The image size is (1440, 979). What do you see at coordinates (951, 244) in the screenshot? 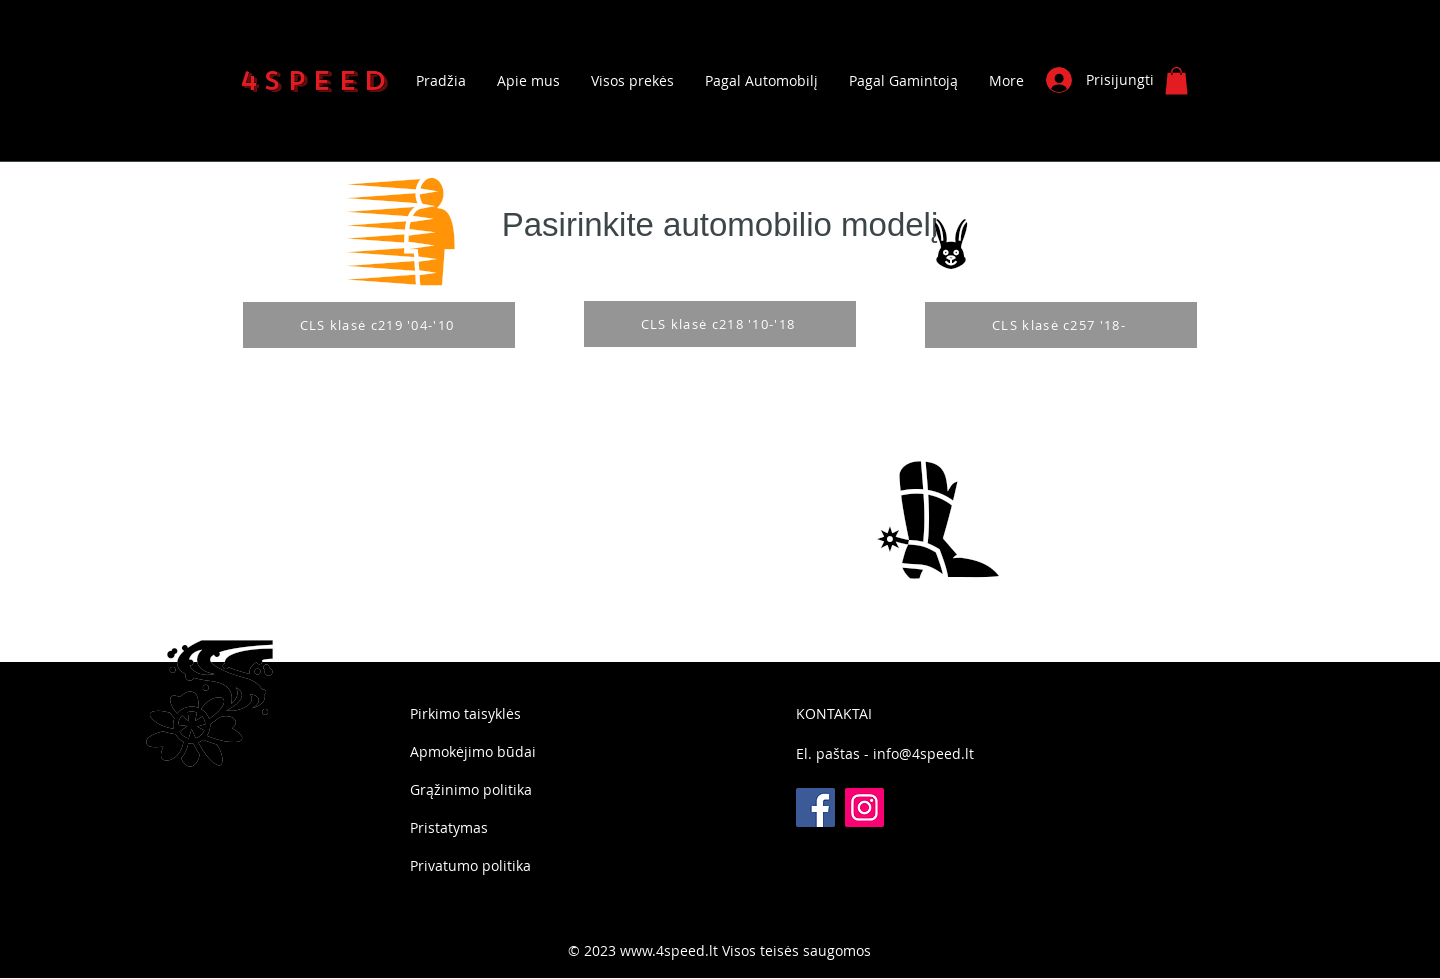
I see `indicates rabbit or bunny-related content` at bounding box center [951, 244].